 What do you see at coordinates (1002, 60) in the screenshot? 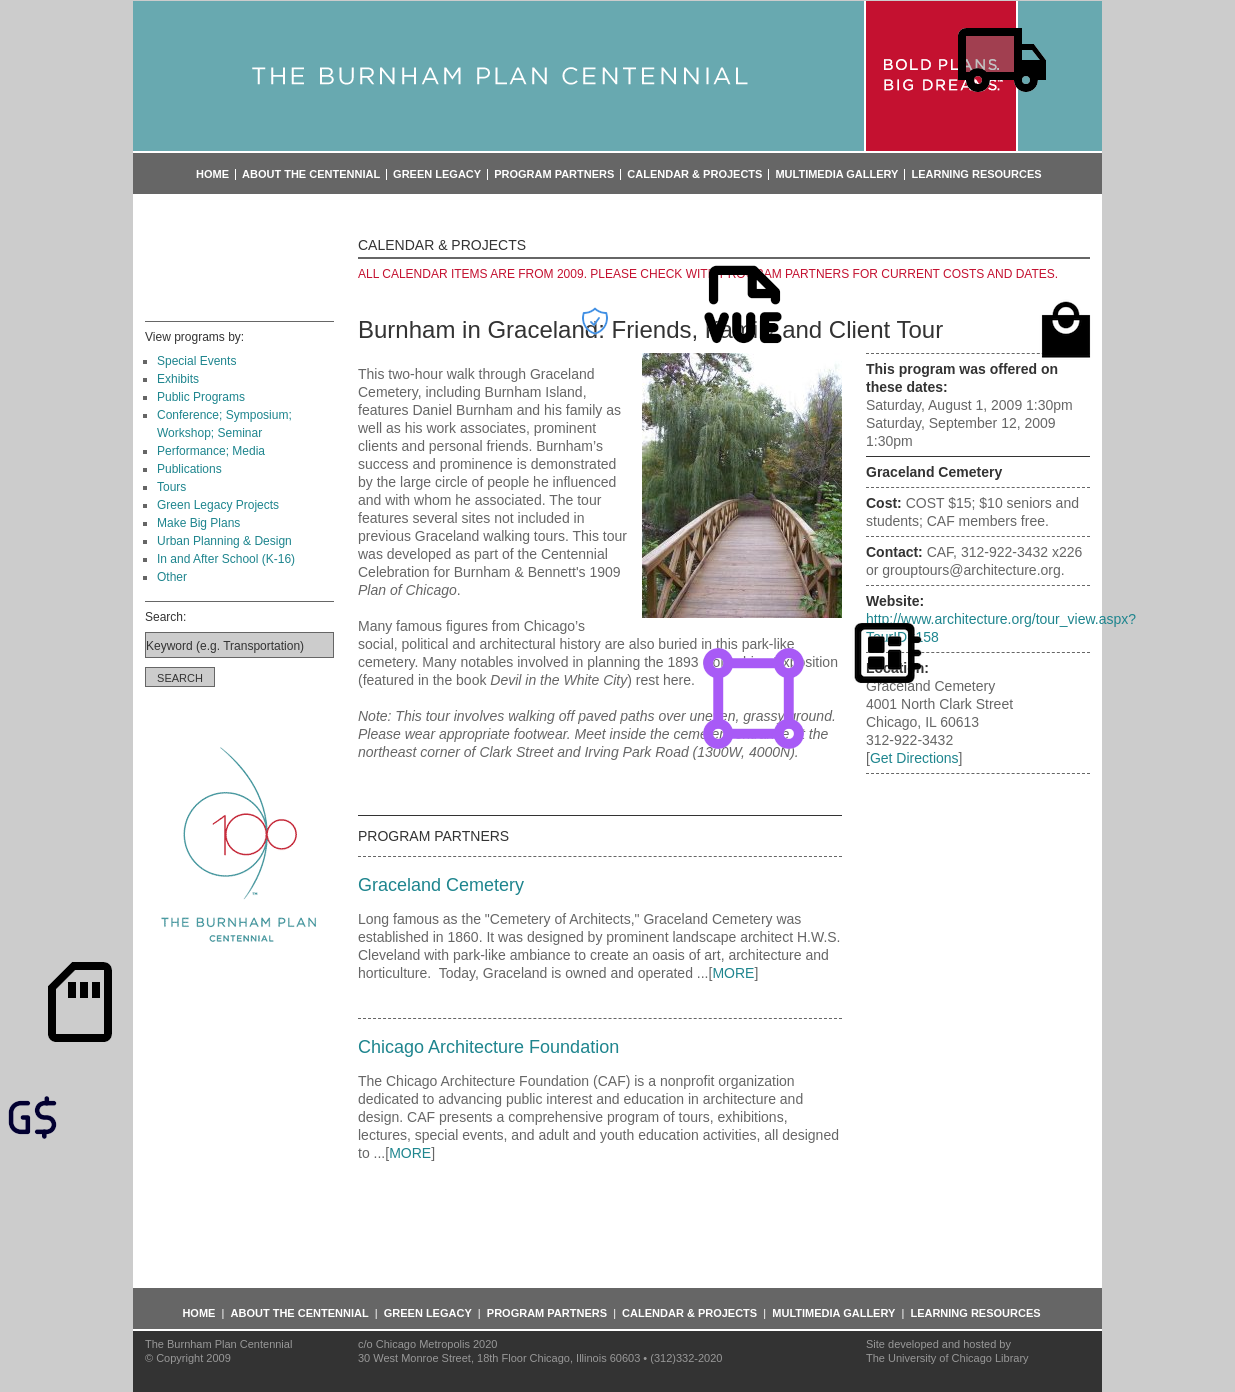
I see `track your delivery status` at bounding box center [1002, 60].